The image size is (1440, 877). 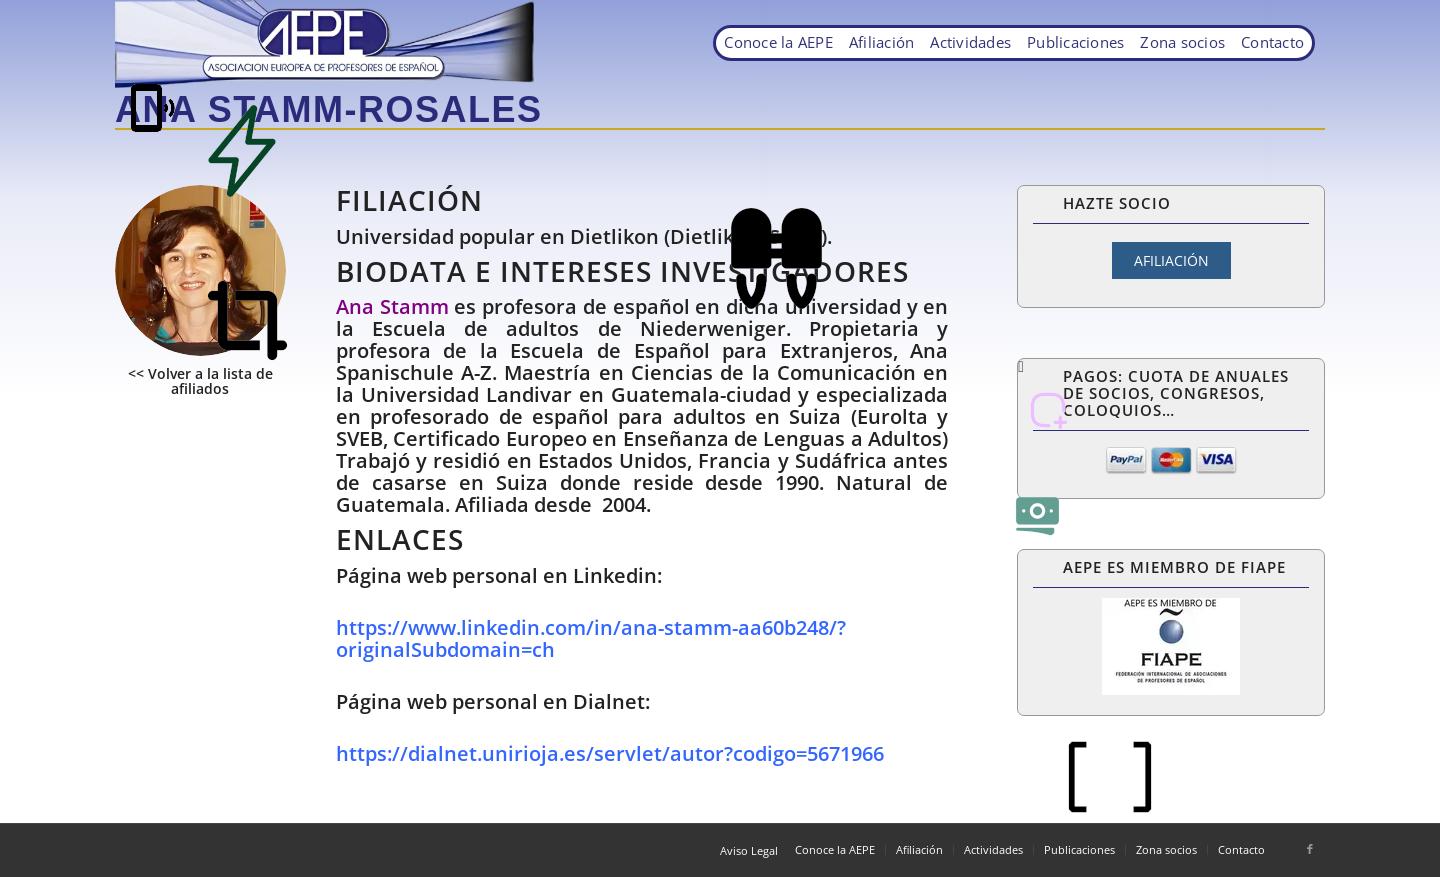 What do you see at coordinates (1048, 410) in the screenshot?
I see `add a new item or create new content` at bounding box center [1048, 410].